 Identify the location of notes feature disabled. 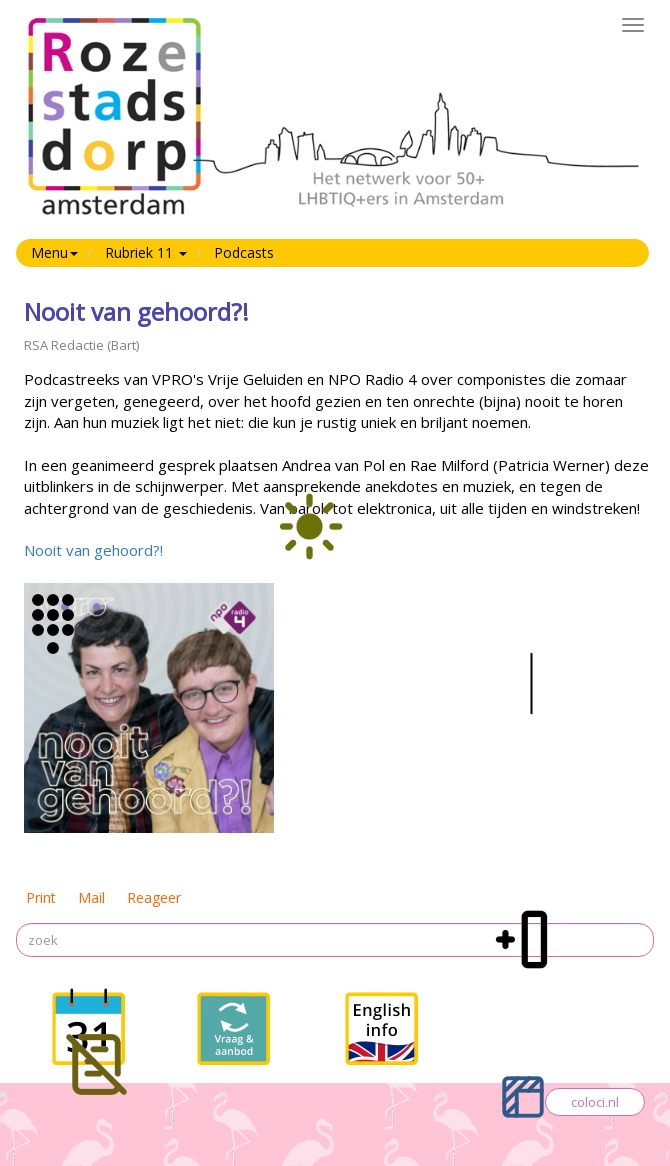
(96, 1064).